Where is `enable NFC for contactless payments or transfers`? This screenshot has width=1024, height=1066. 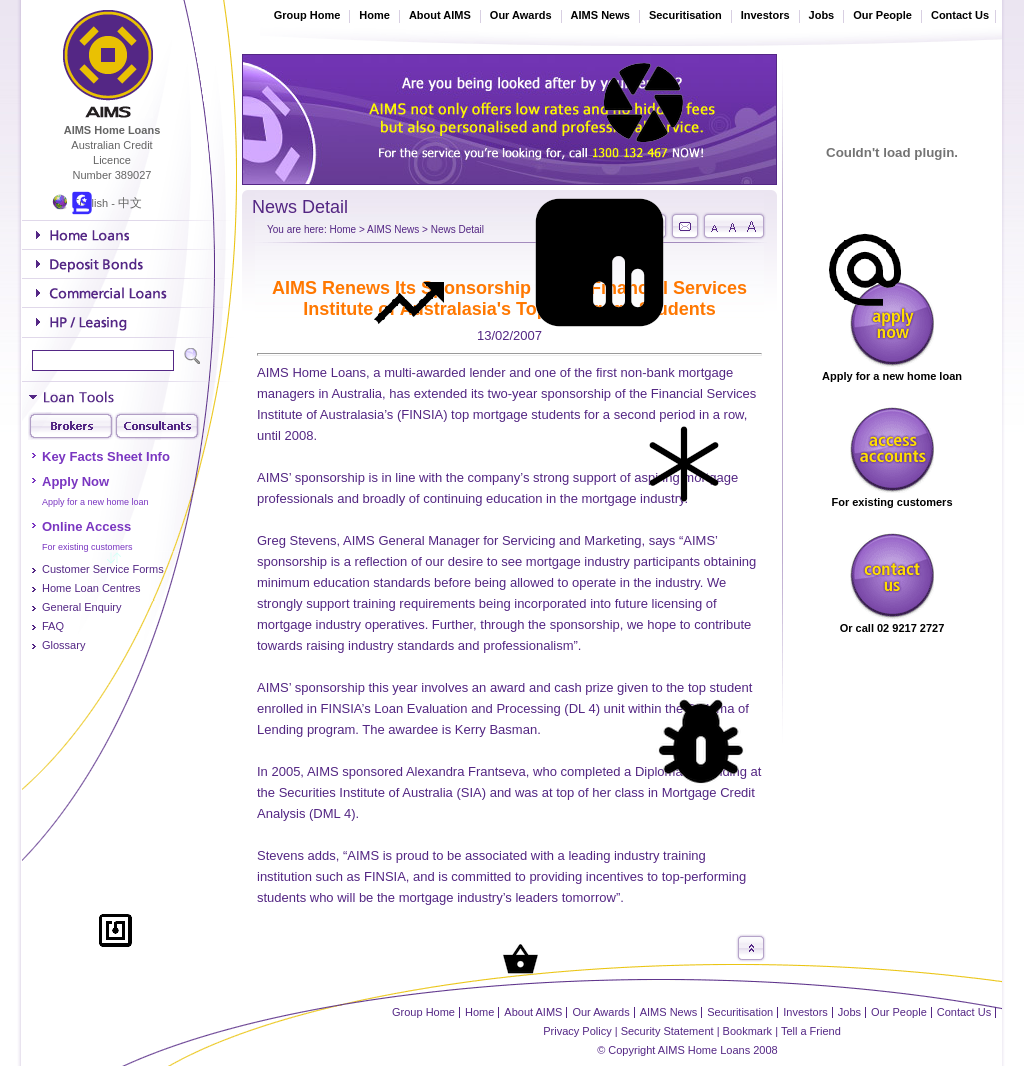 enable NFC for contactless payments or transfers is located at coordinates (115, 930).